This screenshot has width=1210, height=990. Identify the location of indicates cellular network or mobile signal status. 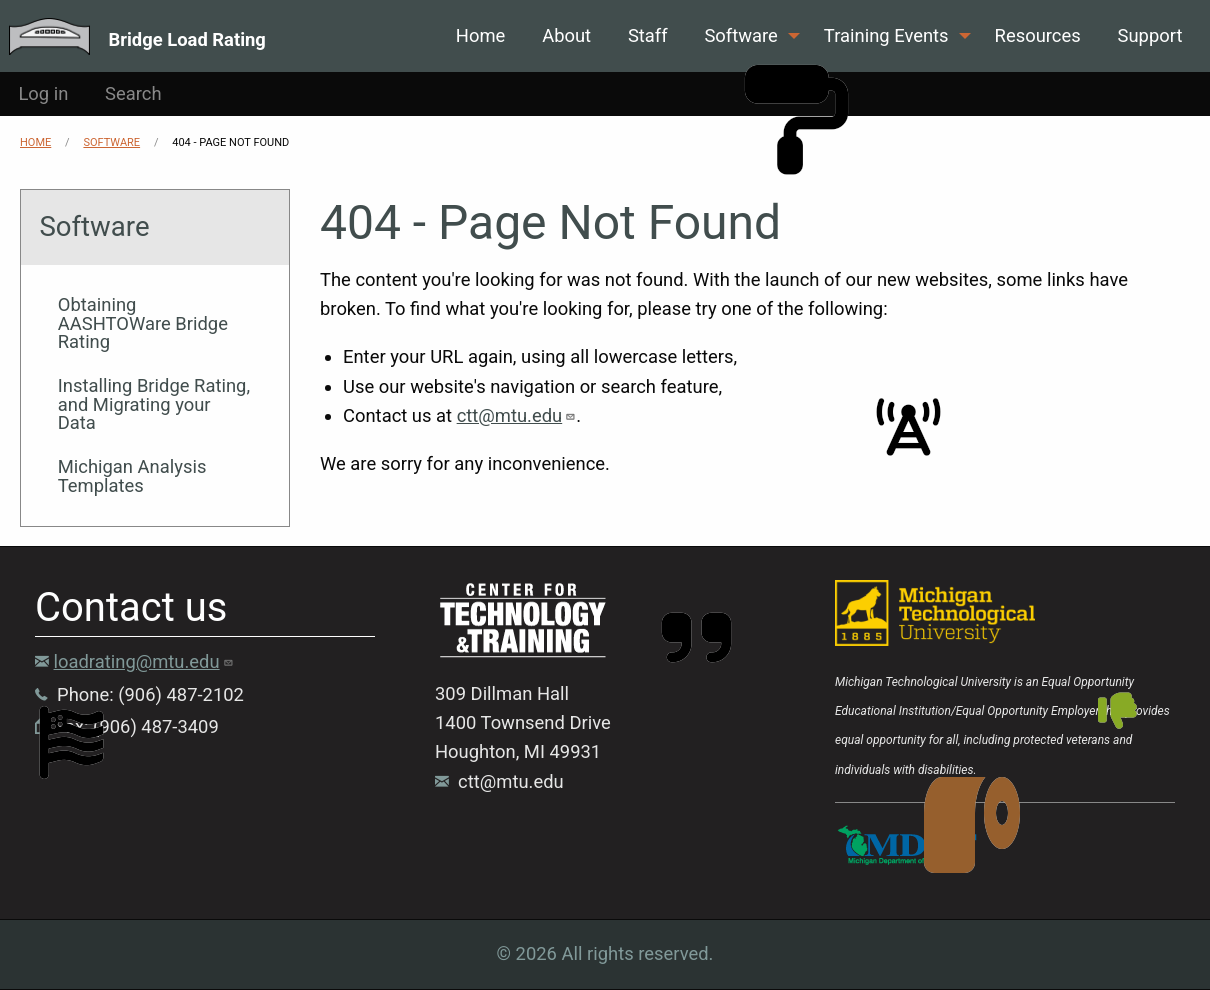
(908, 426).